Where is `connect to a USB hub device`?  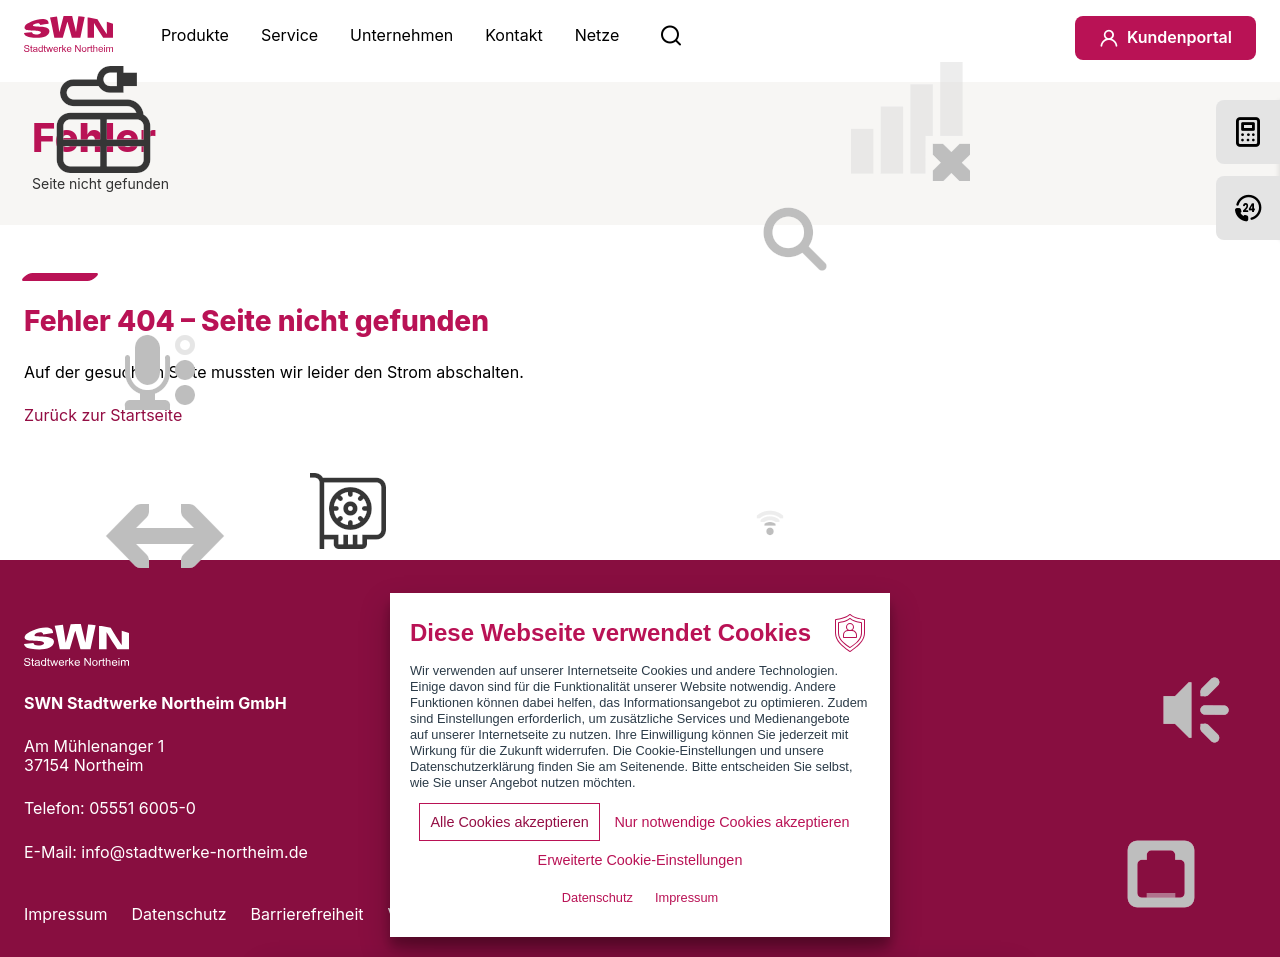 connect to a USB hub device is located at coordinates (103, 119).